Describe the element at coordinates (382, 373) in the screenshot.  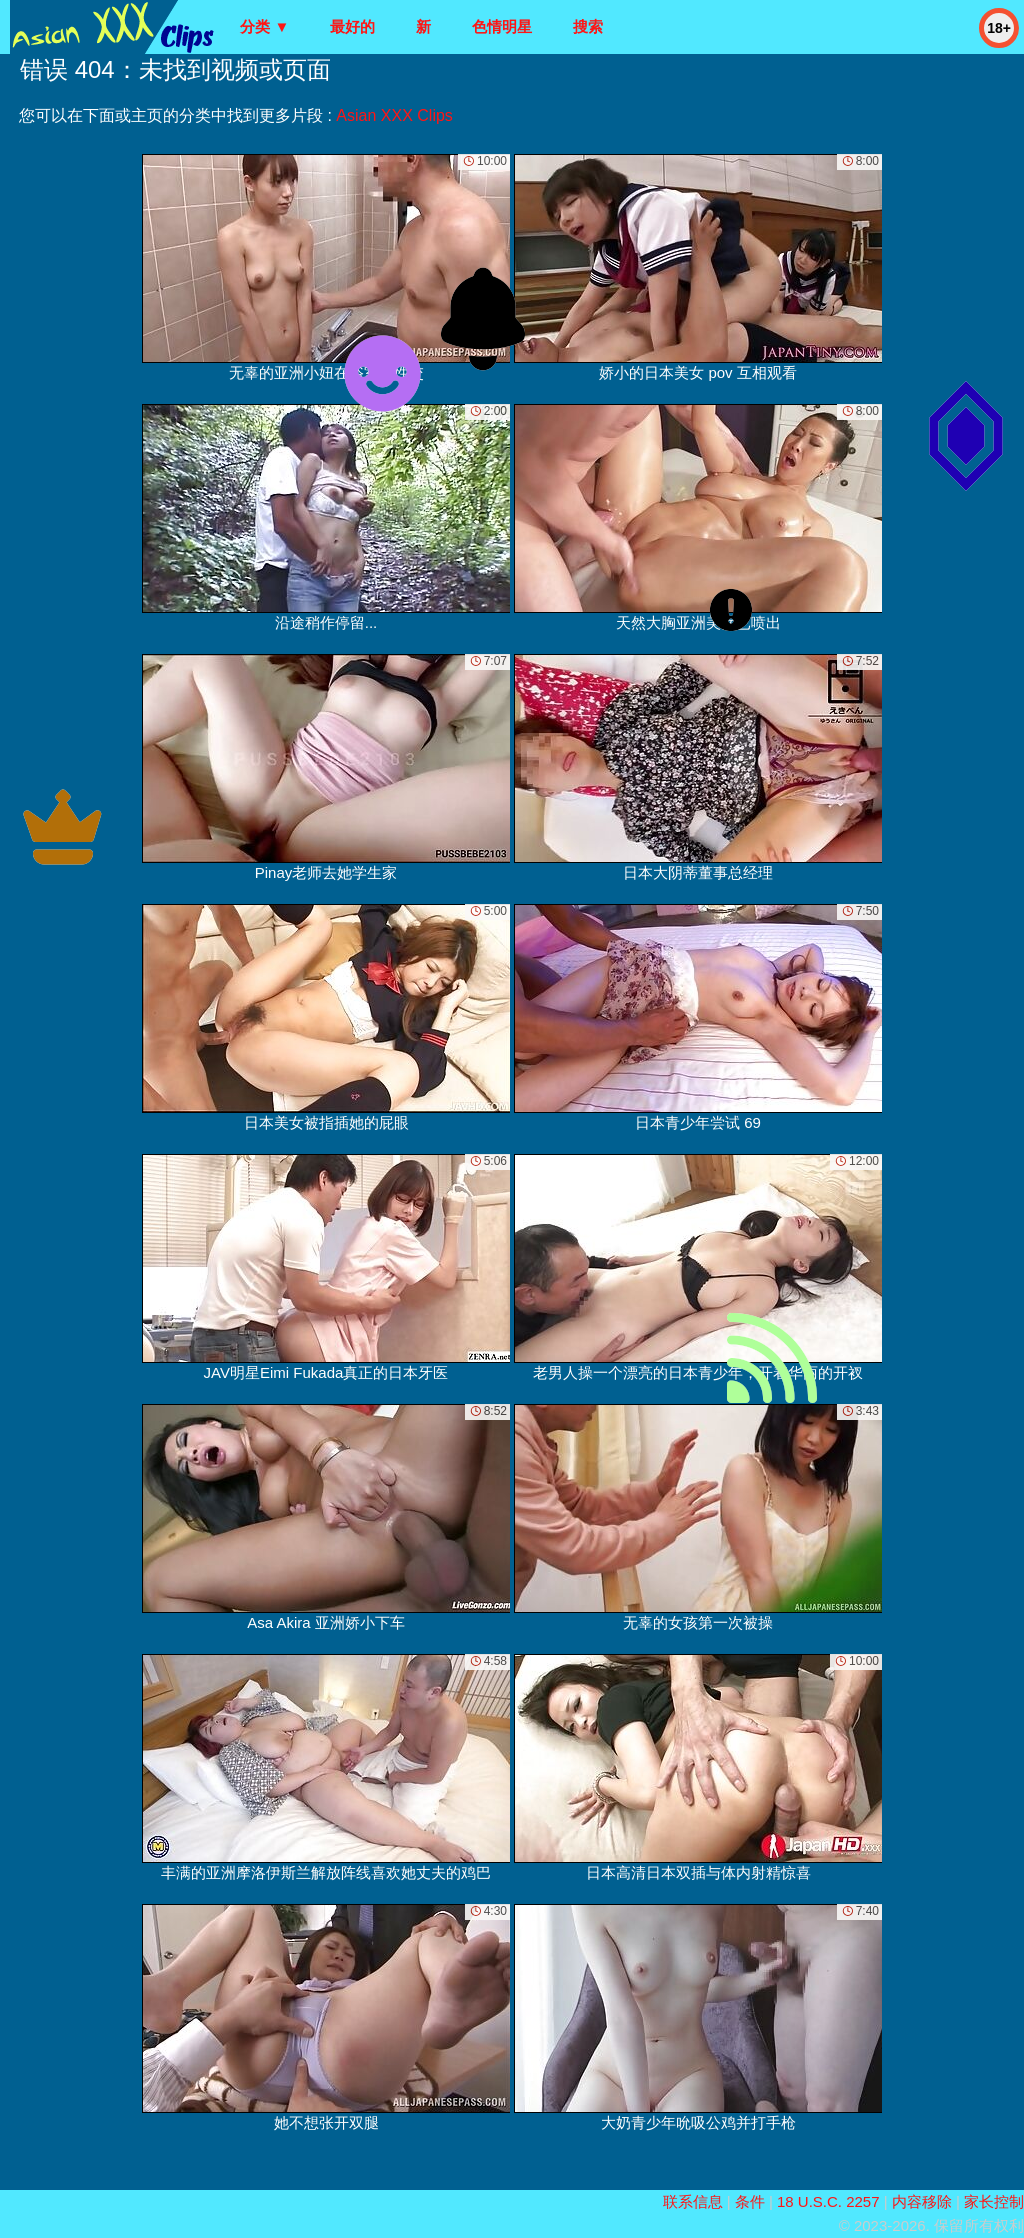
I see `open emoji picker` at that location.